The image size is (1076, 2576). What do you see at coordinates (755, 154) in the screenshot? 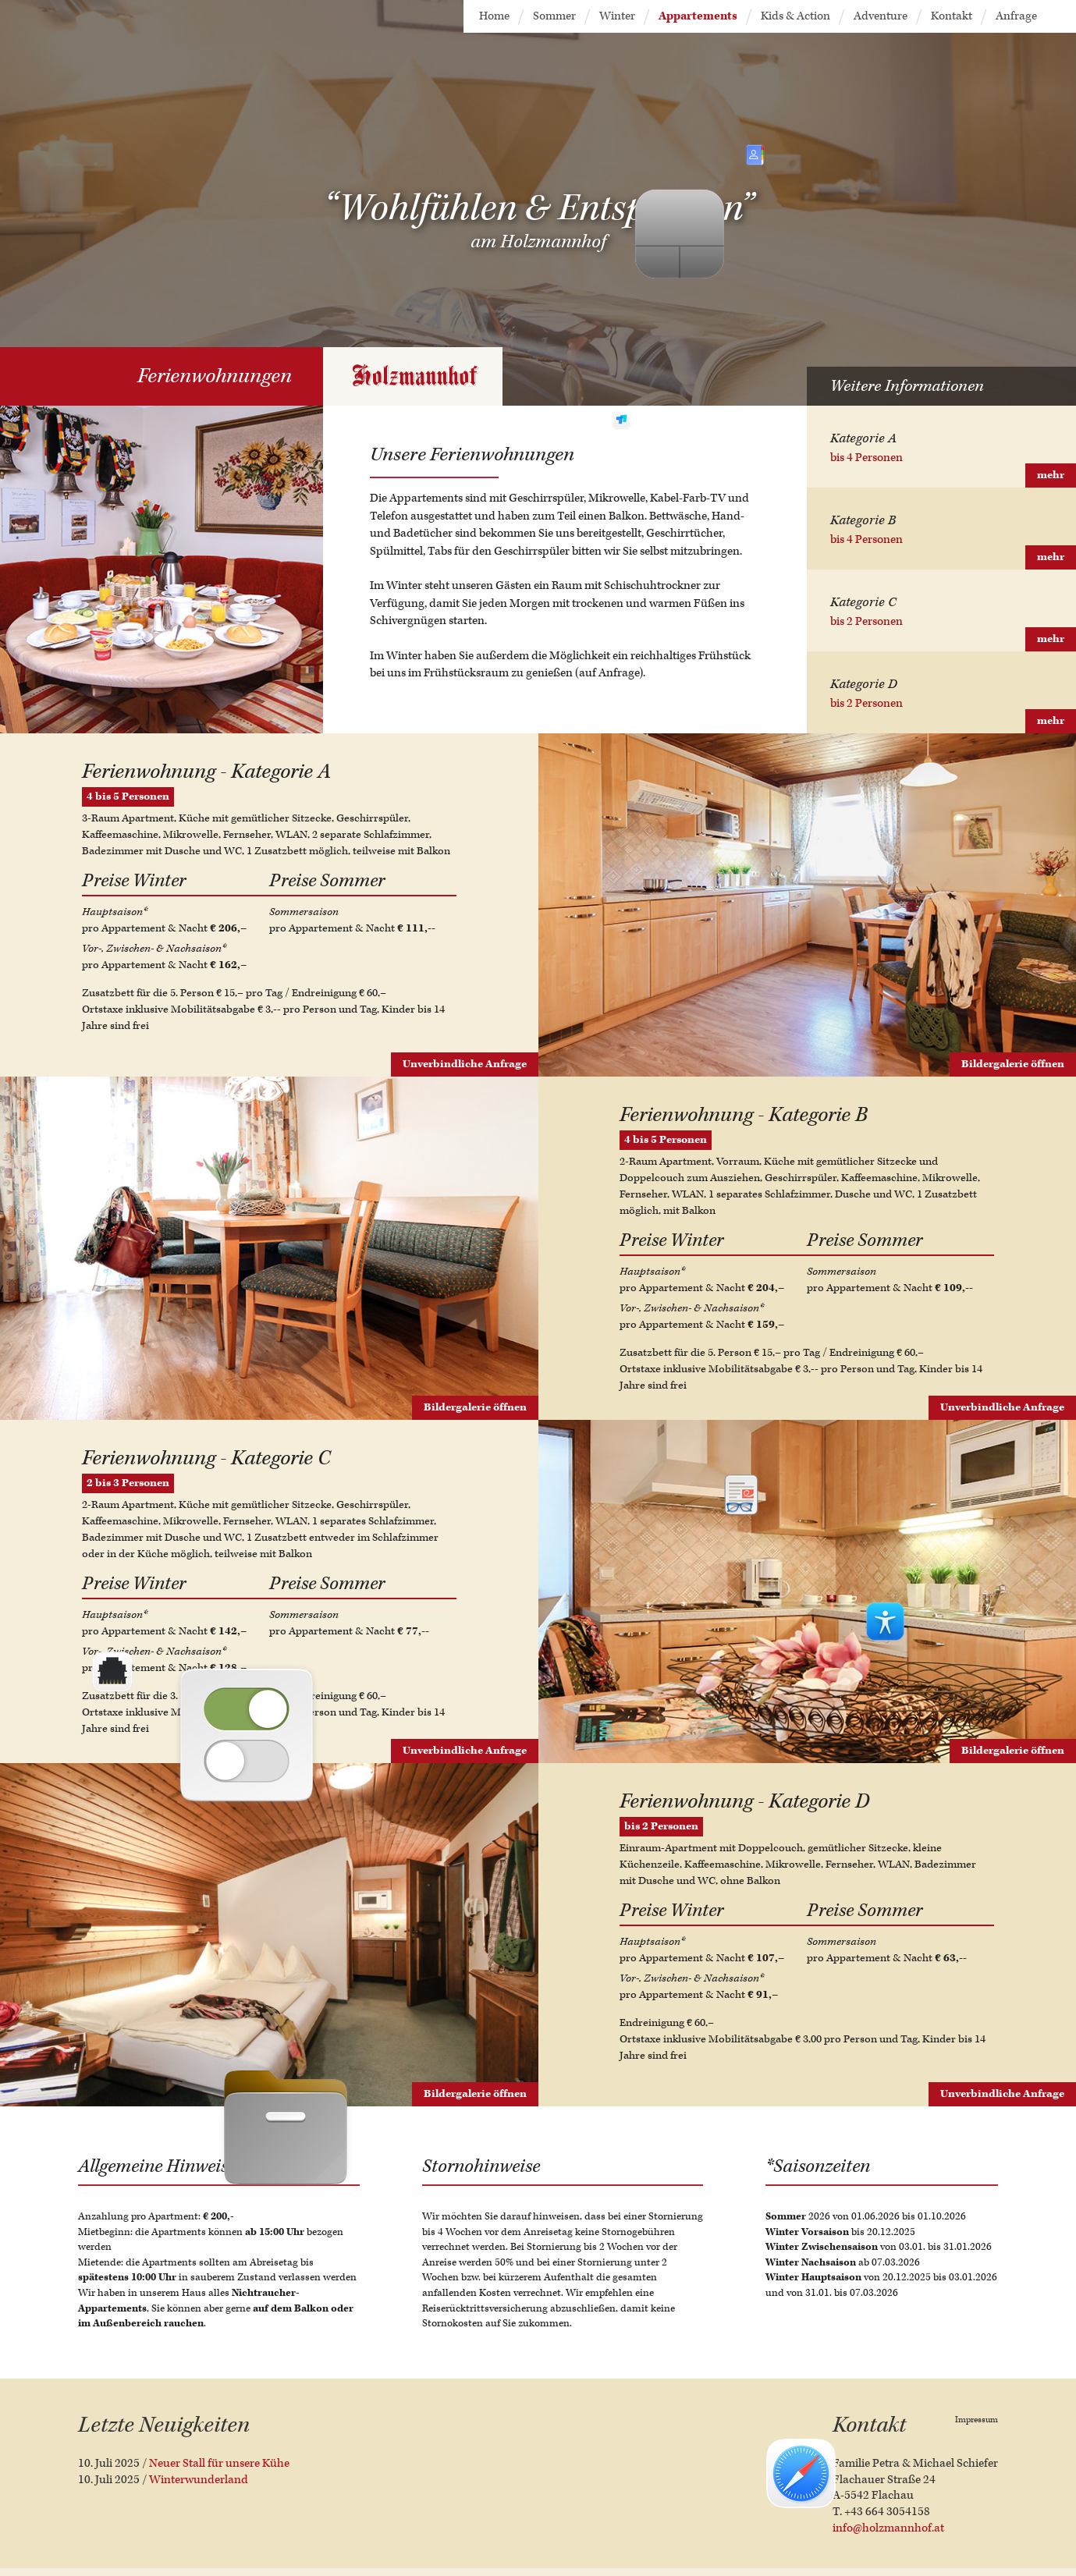
I see `open your contacts or address book` at bounding box center [755, 154].